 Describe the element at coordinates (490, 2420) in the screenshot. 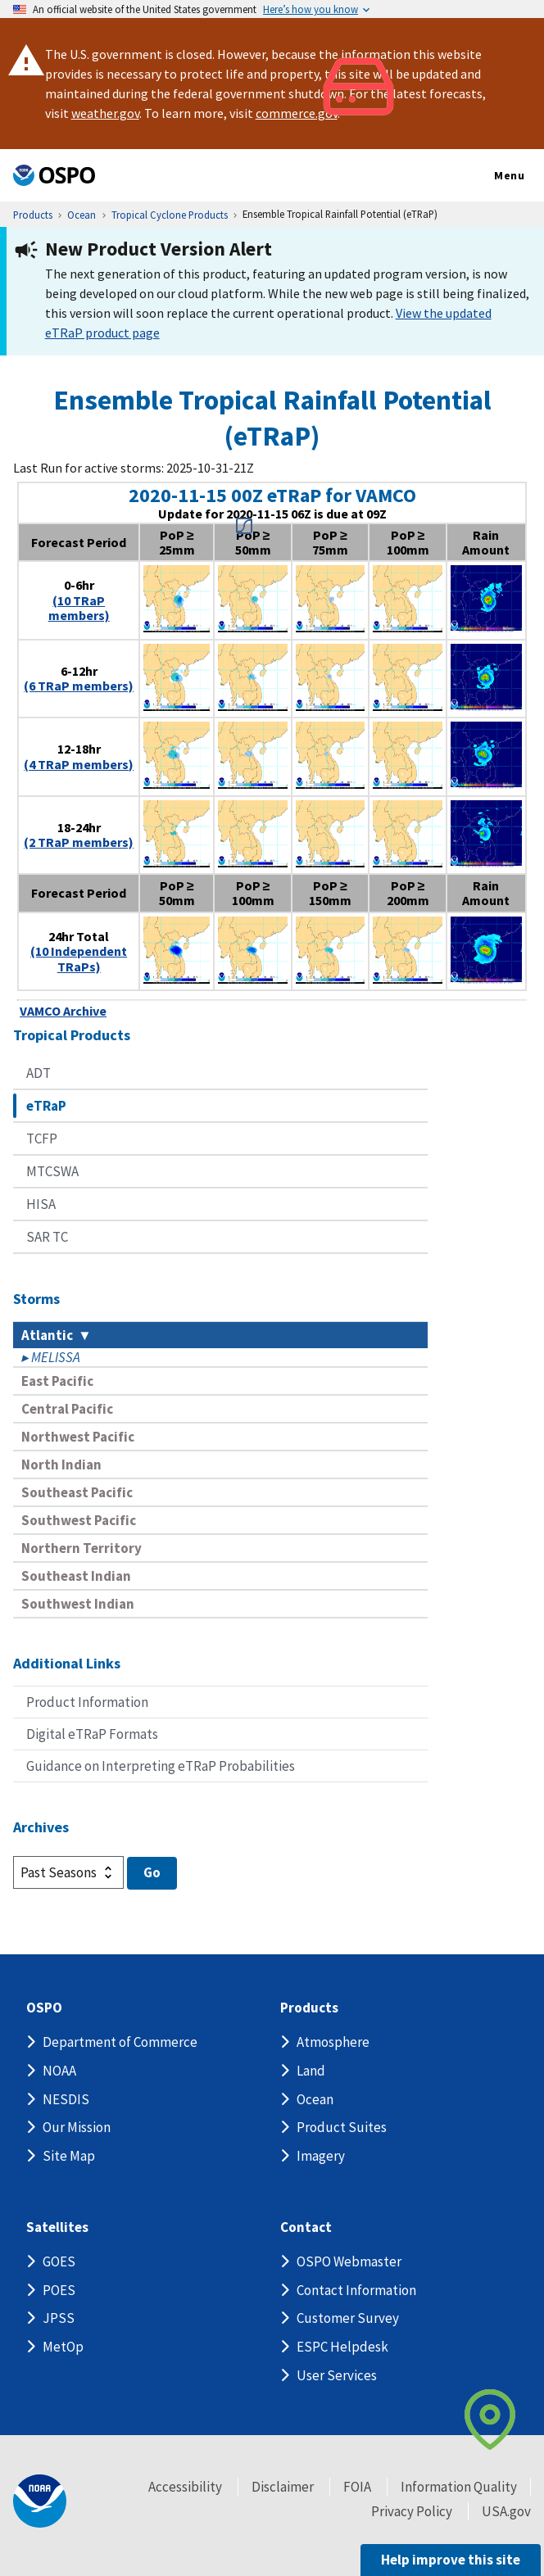

I see `view location on map` at that location.